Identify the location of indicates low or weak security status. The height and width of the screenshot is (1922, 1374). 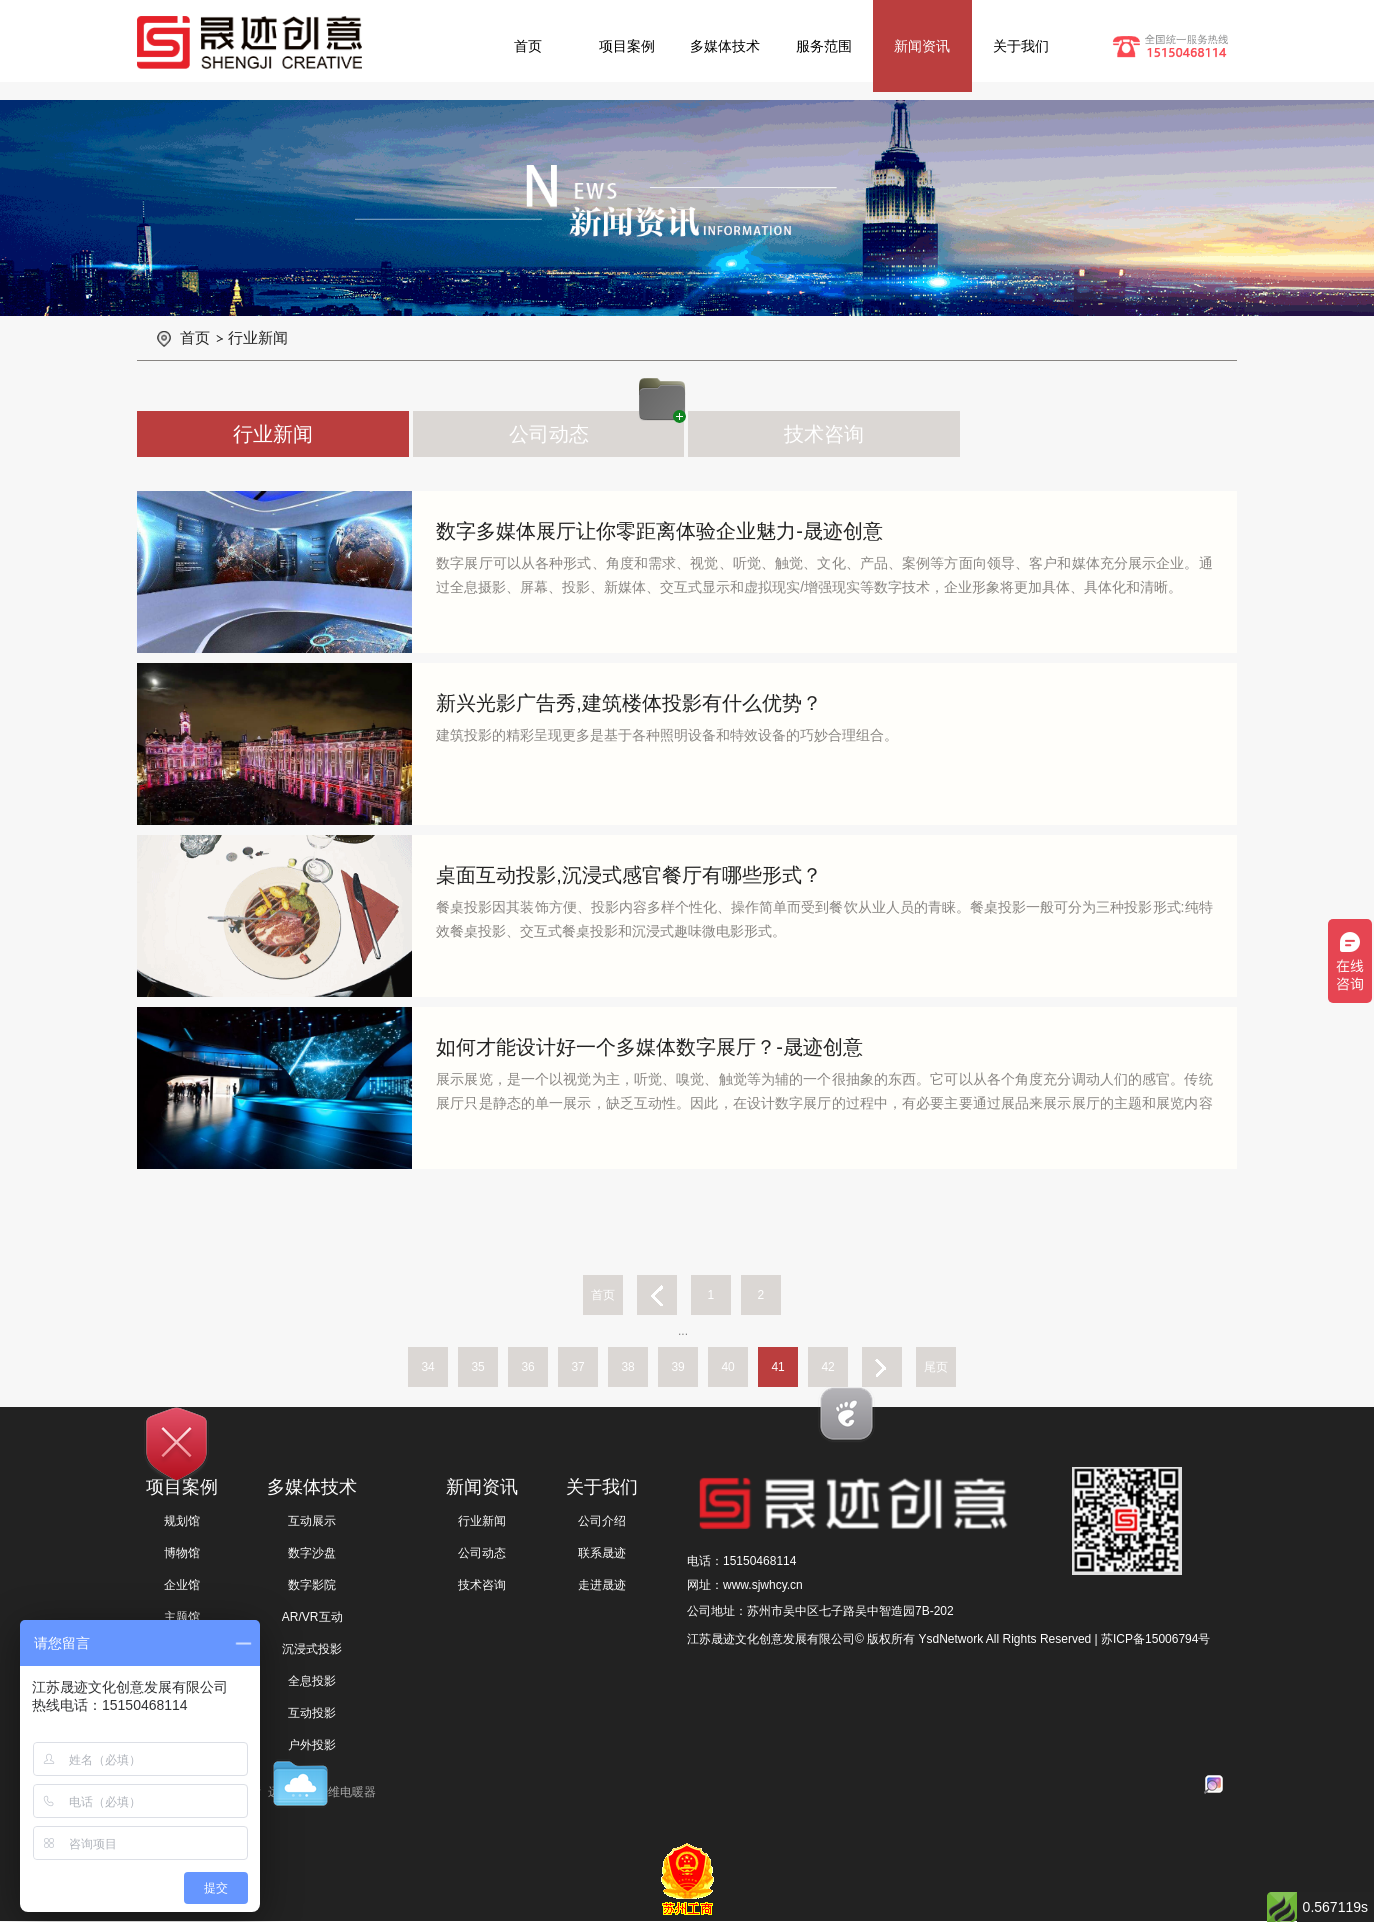
(176, 1446).